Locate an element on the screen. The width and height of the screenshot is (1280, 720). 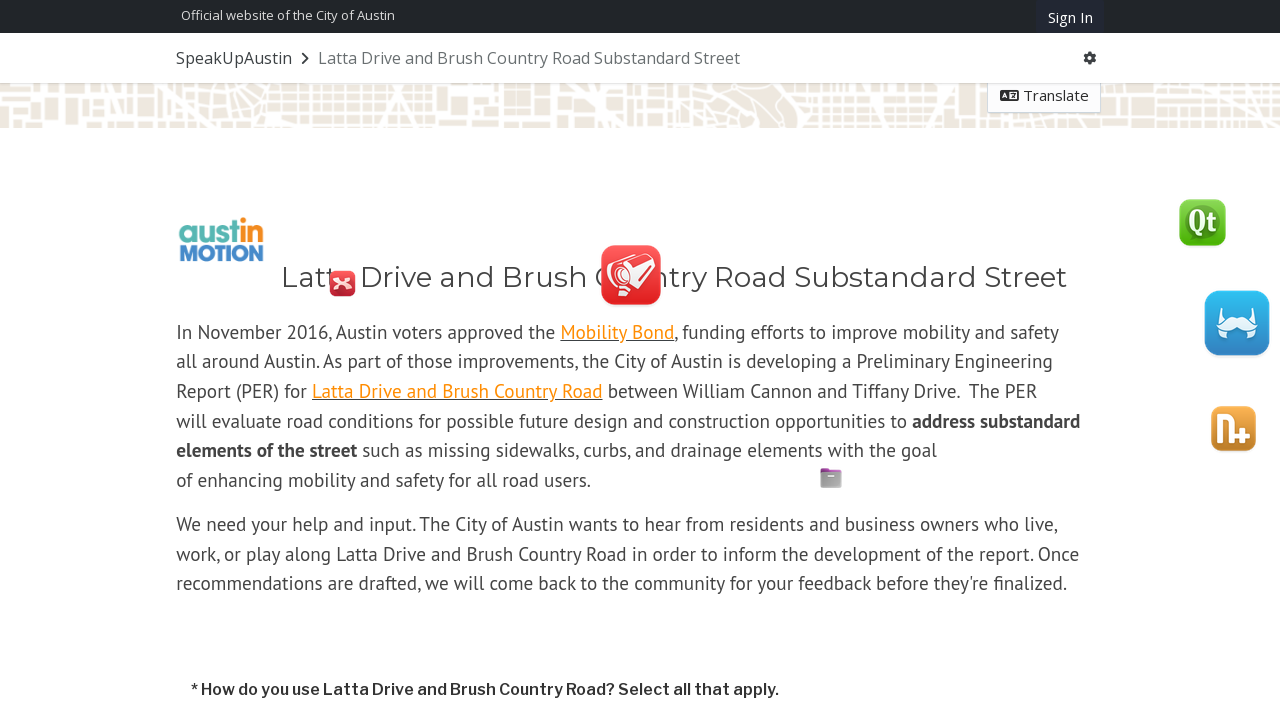
open qt linguist translation tool is located at coordinates (1202, 222).